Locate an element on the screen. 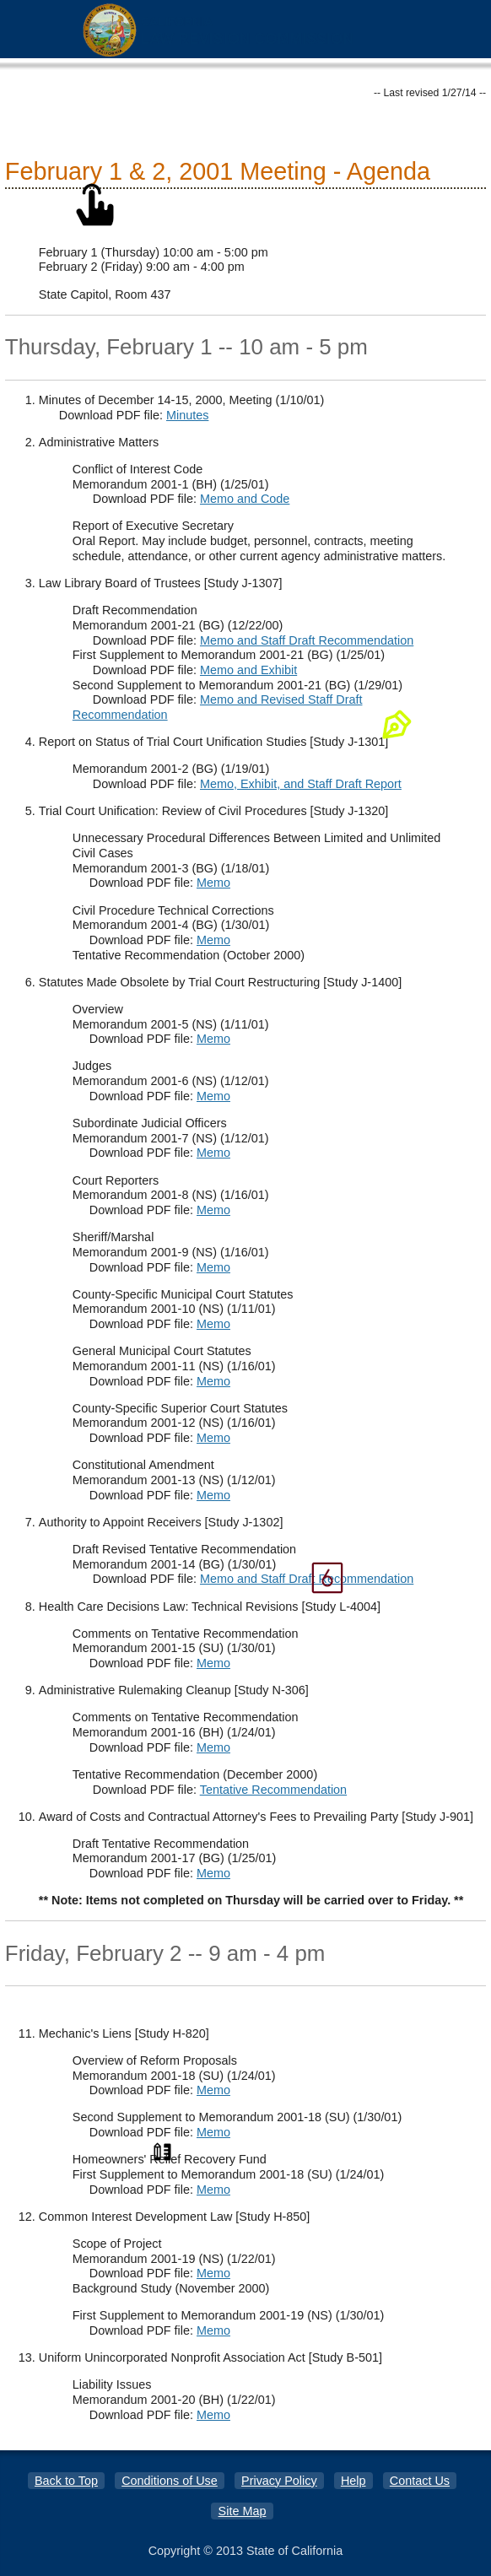 This screenshot has width=491, height=2576. tap to interact with an element is located at coordinates (94, 205).